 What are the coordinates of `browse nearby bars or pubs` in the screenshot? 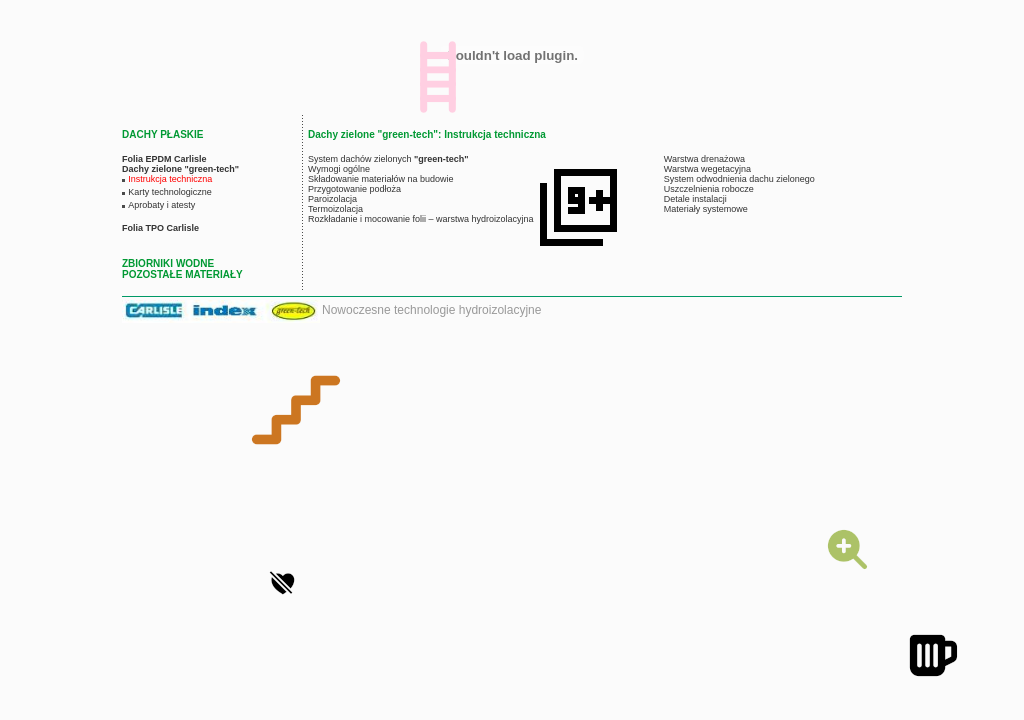 It's located at (930, 655).